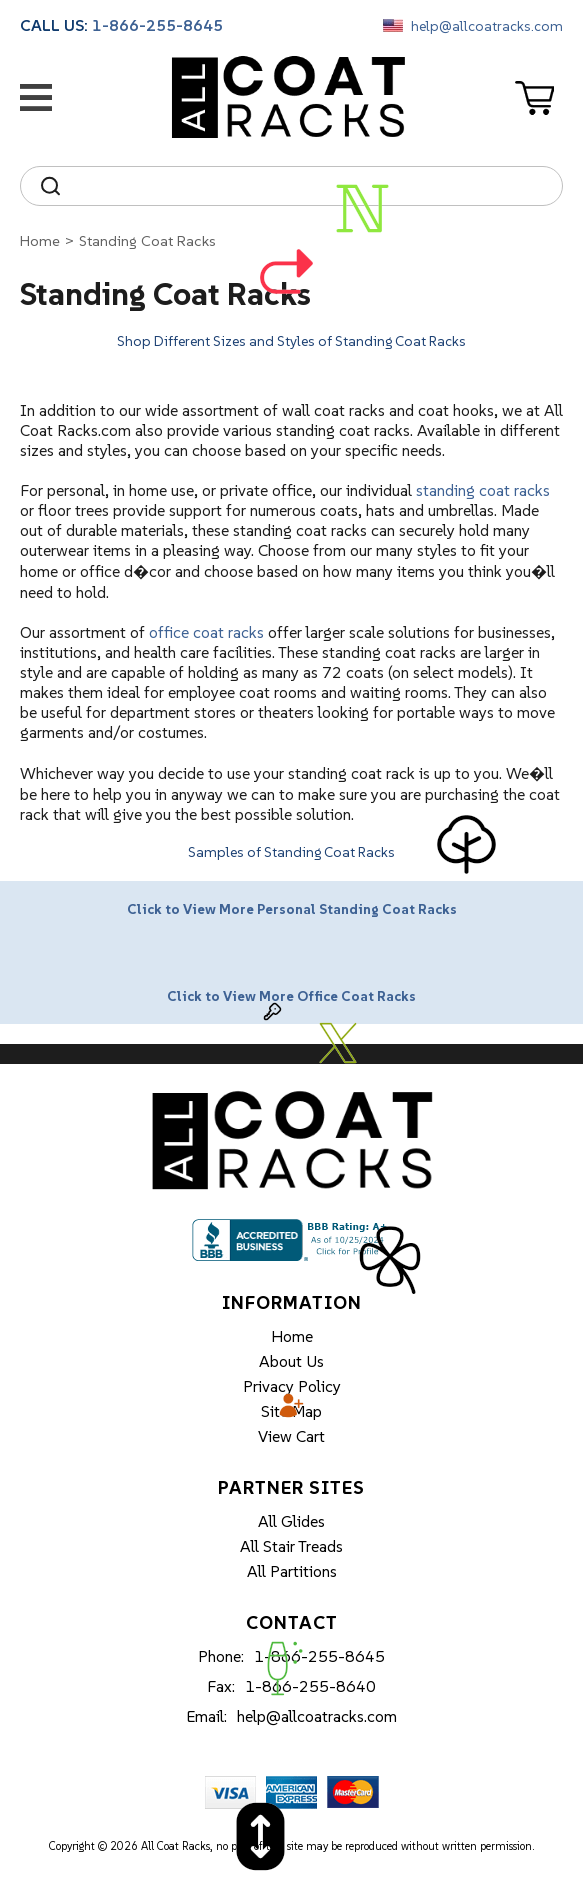 Image resolution: width=583 pixels, height=1893 pixels. What do you see at coordinates (260, 1836) in the screenshot?
I see `scroll up or down on the page` at bounding box center [260, 1836].